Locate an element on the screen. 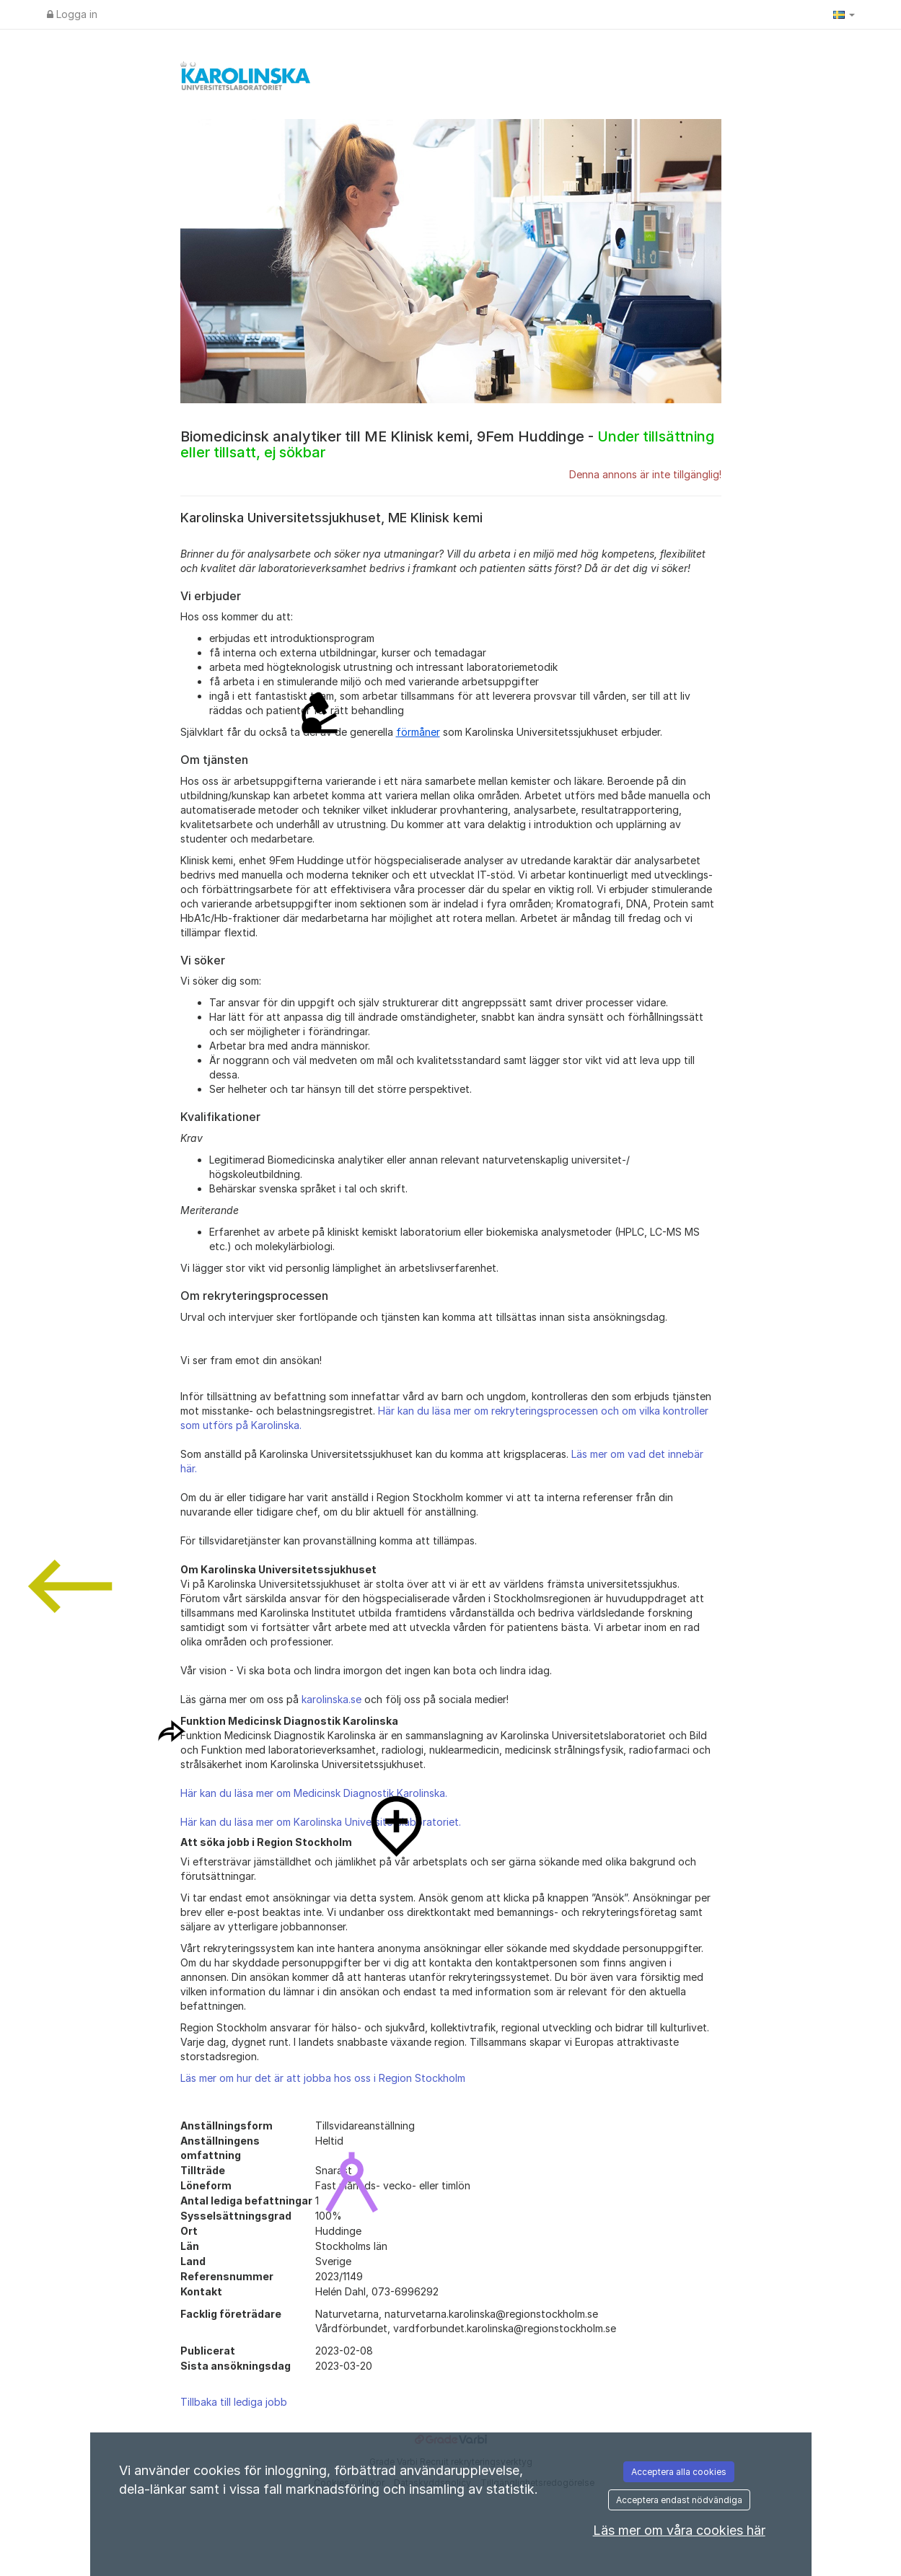  share content with others is located at coordinates (170, 1732).